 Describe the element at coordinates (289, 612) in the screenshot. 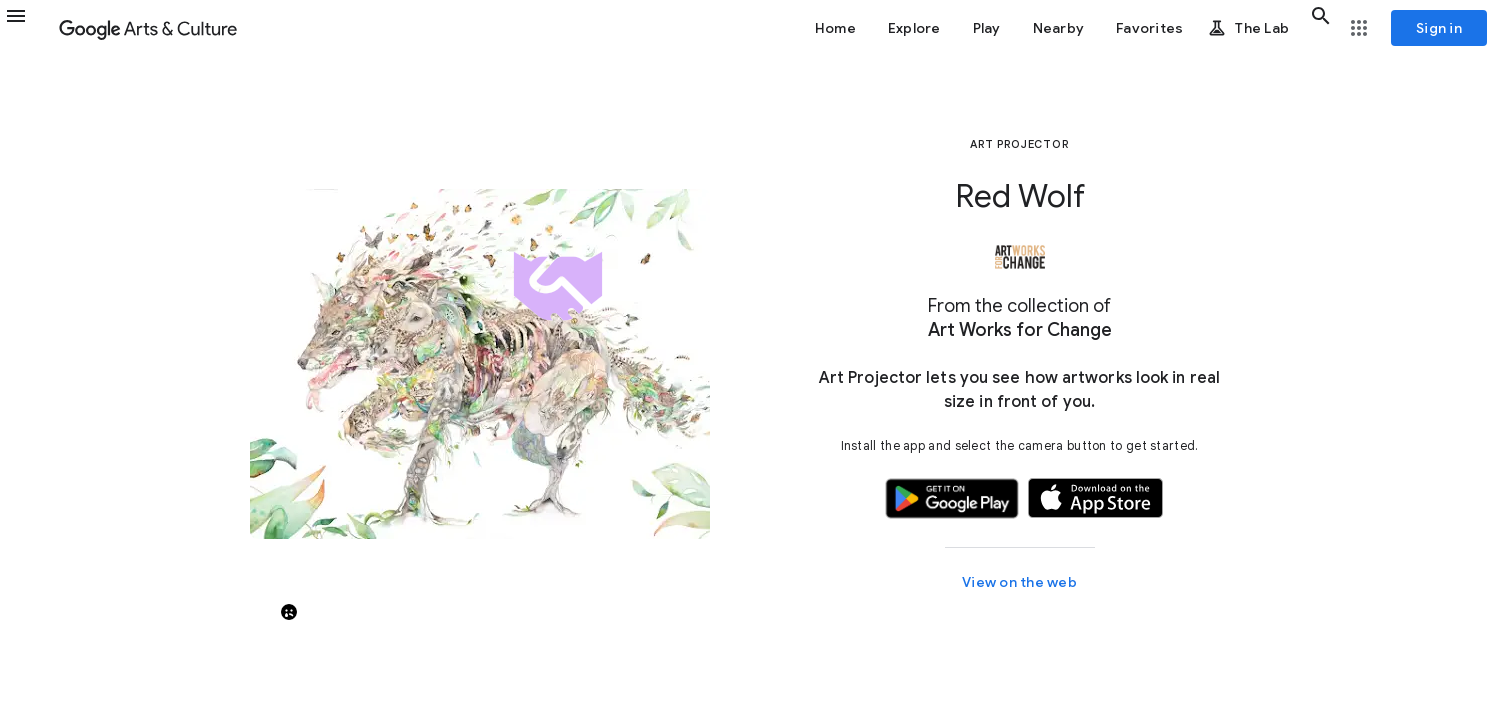

I see `indicates an error or failed action` at that location.